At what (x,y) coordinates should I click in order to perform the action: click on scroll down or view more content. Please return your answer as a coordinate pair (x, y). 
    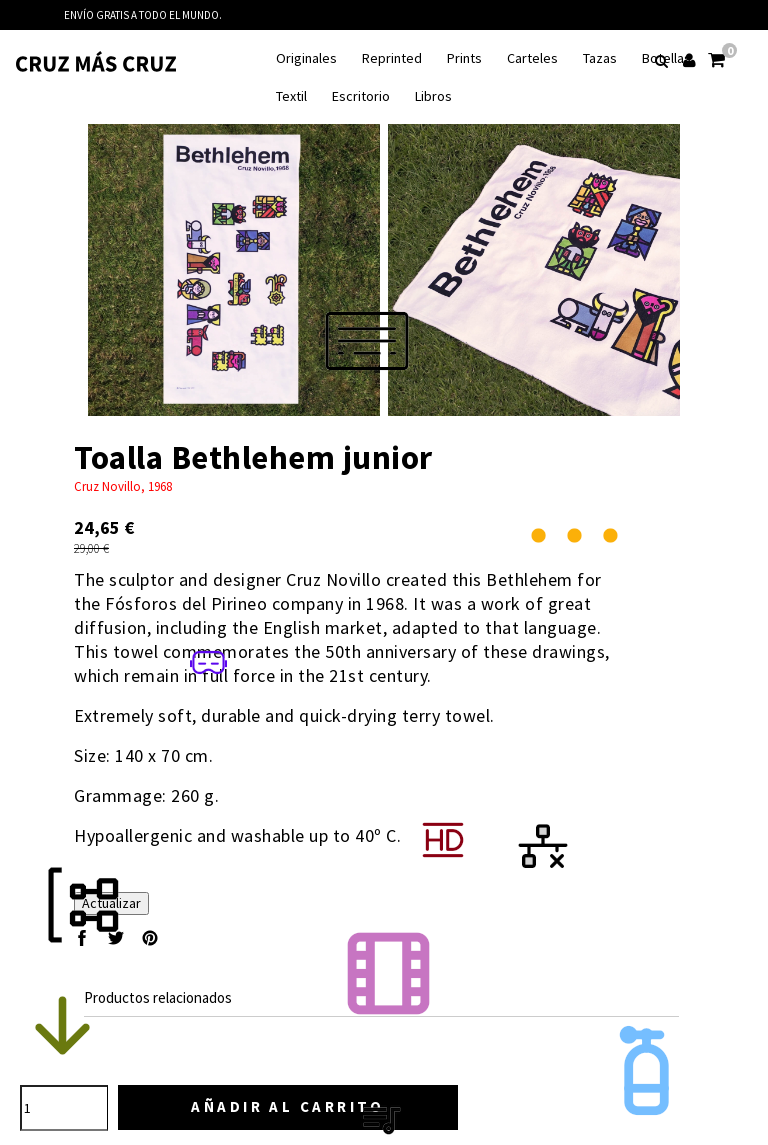
    Looking at the image, I should click on (62, 1025).